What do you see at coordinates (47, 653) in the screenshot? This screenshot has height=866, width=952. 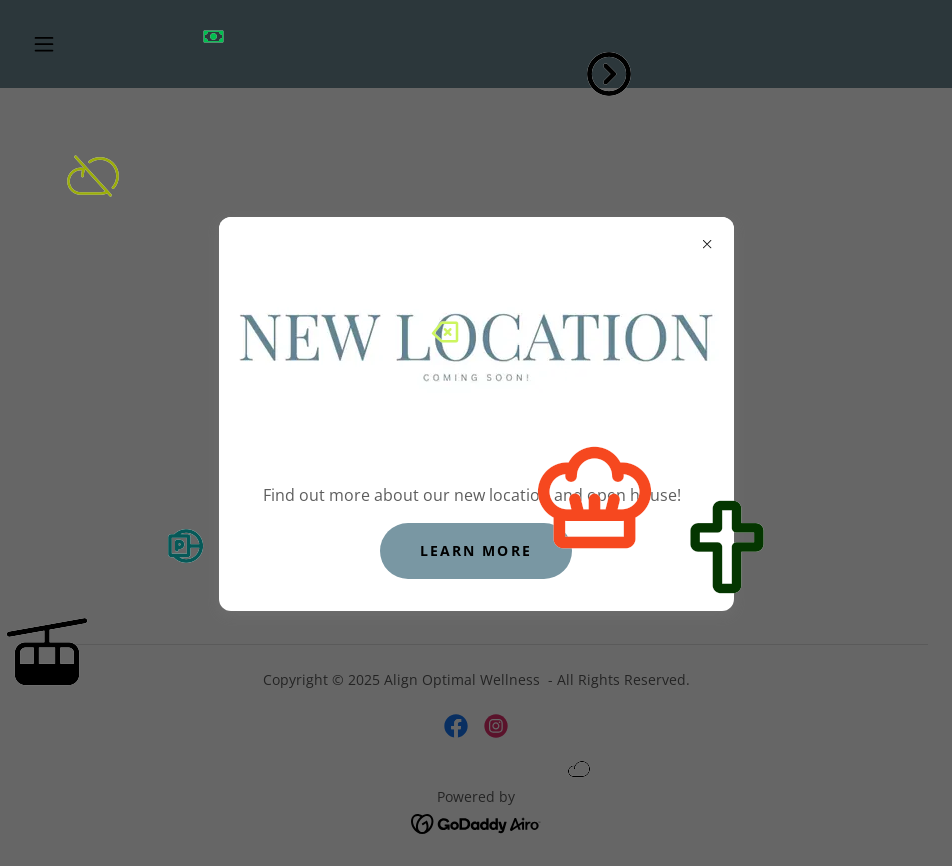 I see `access cable car or gondola transit options` at bounding box center [47, 653].